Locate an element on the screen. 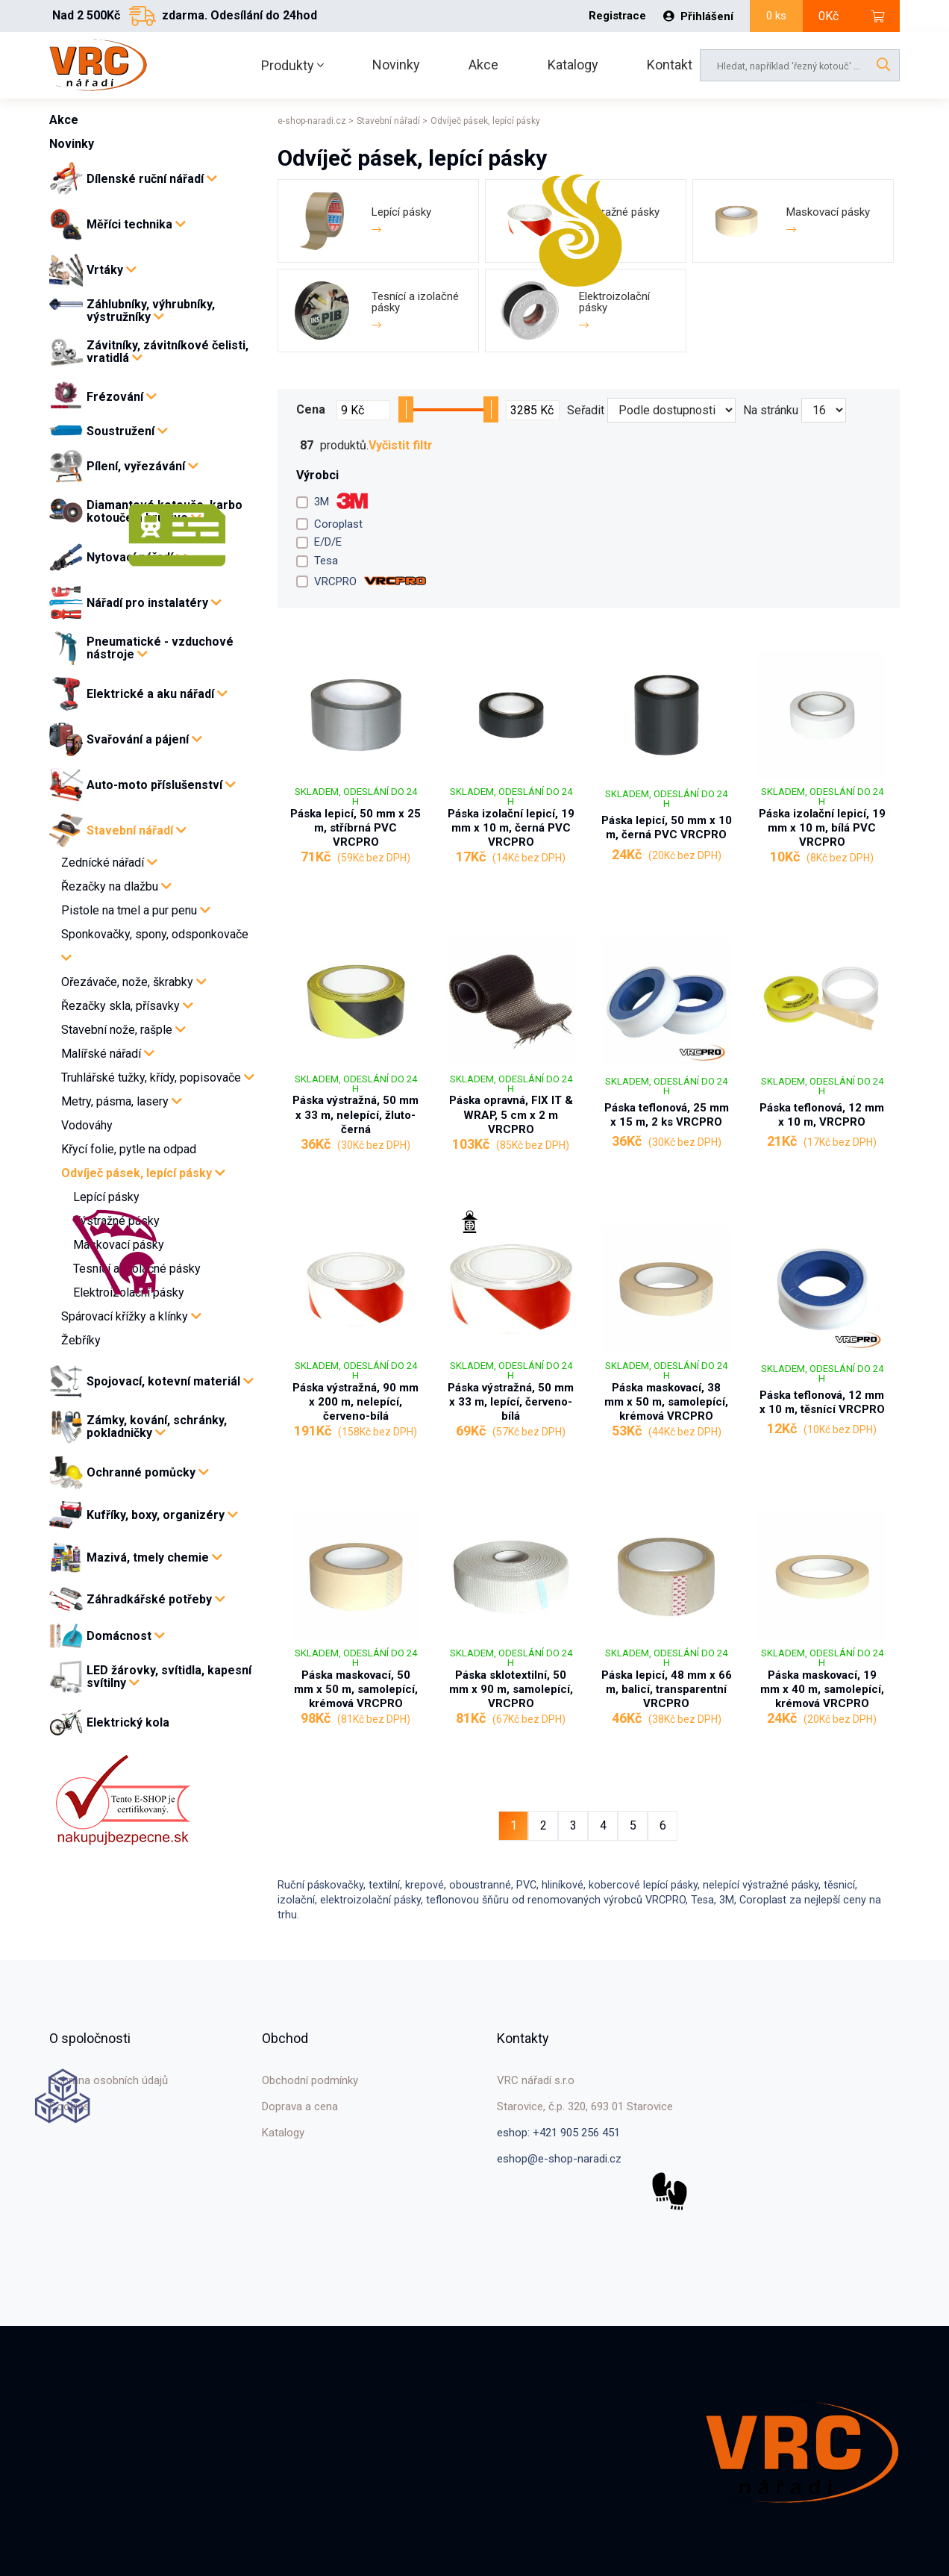 The image size is (949, 2576). indicates weather effect active in game is located at coordinates (580, 231).